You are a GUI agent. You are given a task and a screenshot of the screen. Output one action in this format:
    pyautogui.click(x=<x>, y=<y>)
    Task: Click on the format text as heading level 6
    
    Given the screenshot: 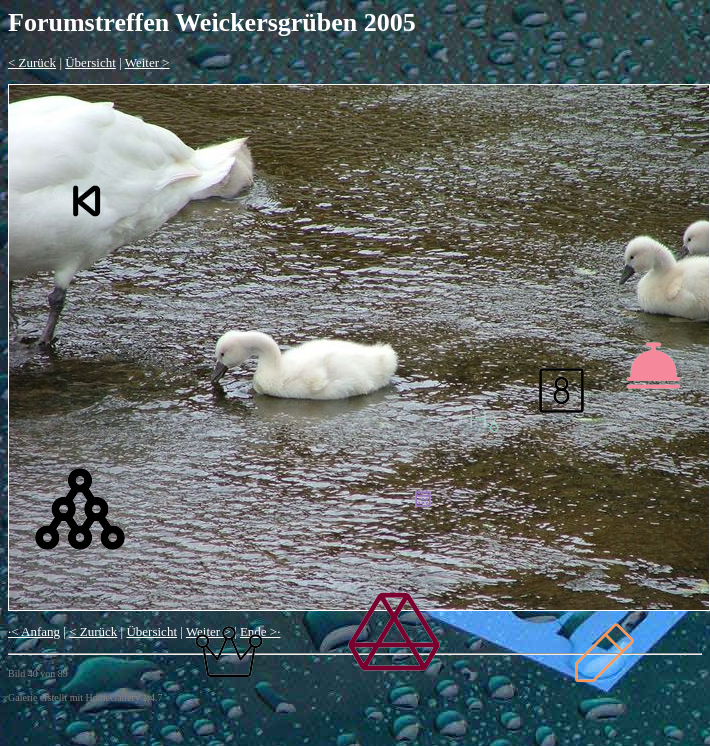 What is the action you would take?
    pyautogui.click(x=483, y=421)
    